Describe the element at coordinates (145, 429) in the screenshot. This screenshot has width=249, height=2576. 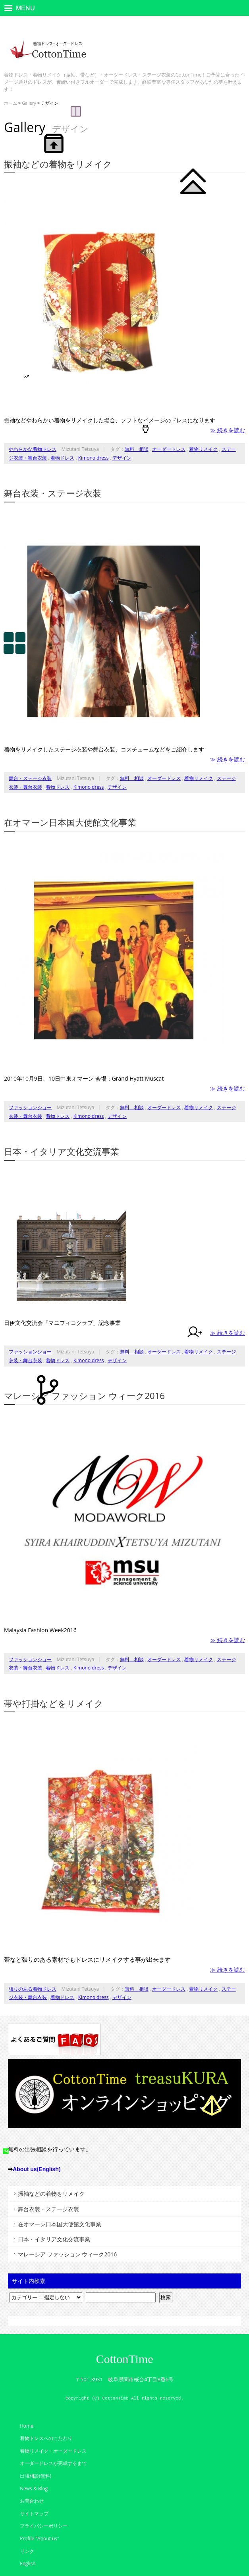
I see `configure HDMI input settings` at that location.